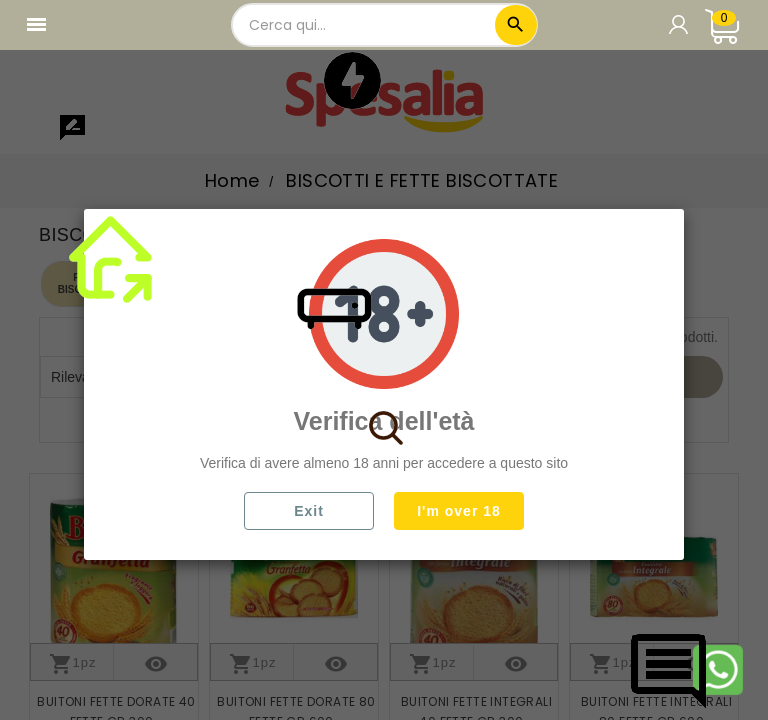 The image size is (768, 720). I want to click on search for content or items, so click(386, 428).